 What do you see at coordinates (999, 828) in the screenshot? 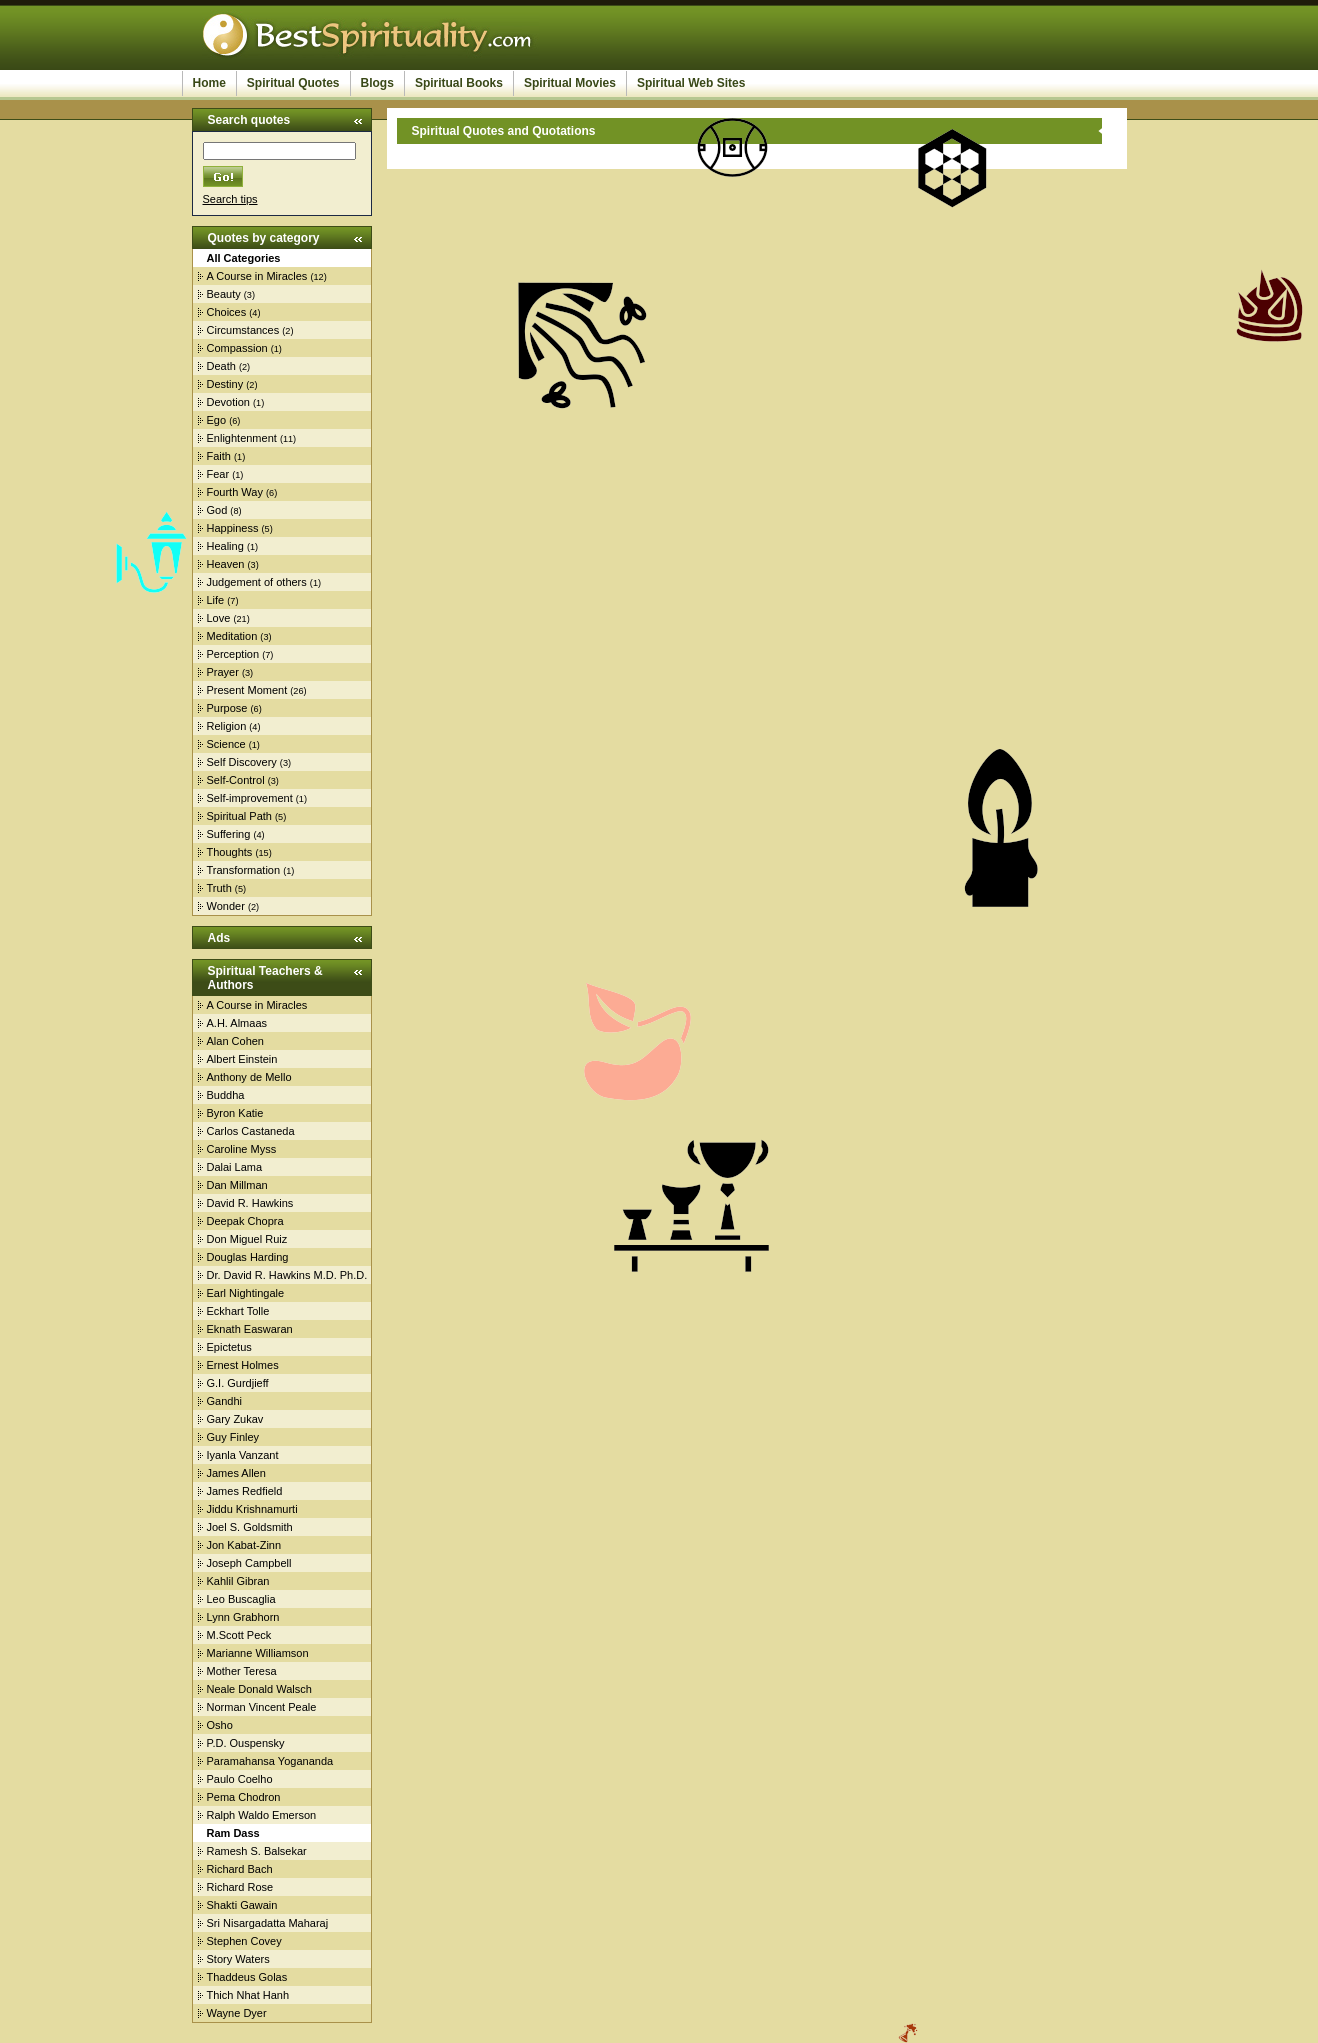
I see `toggle ambient or night mode lighting` at bounding box center [999, 828].